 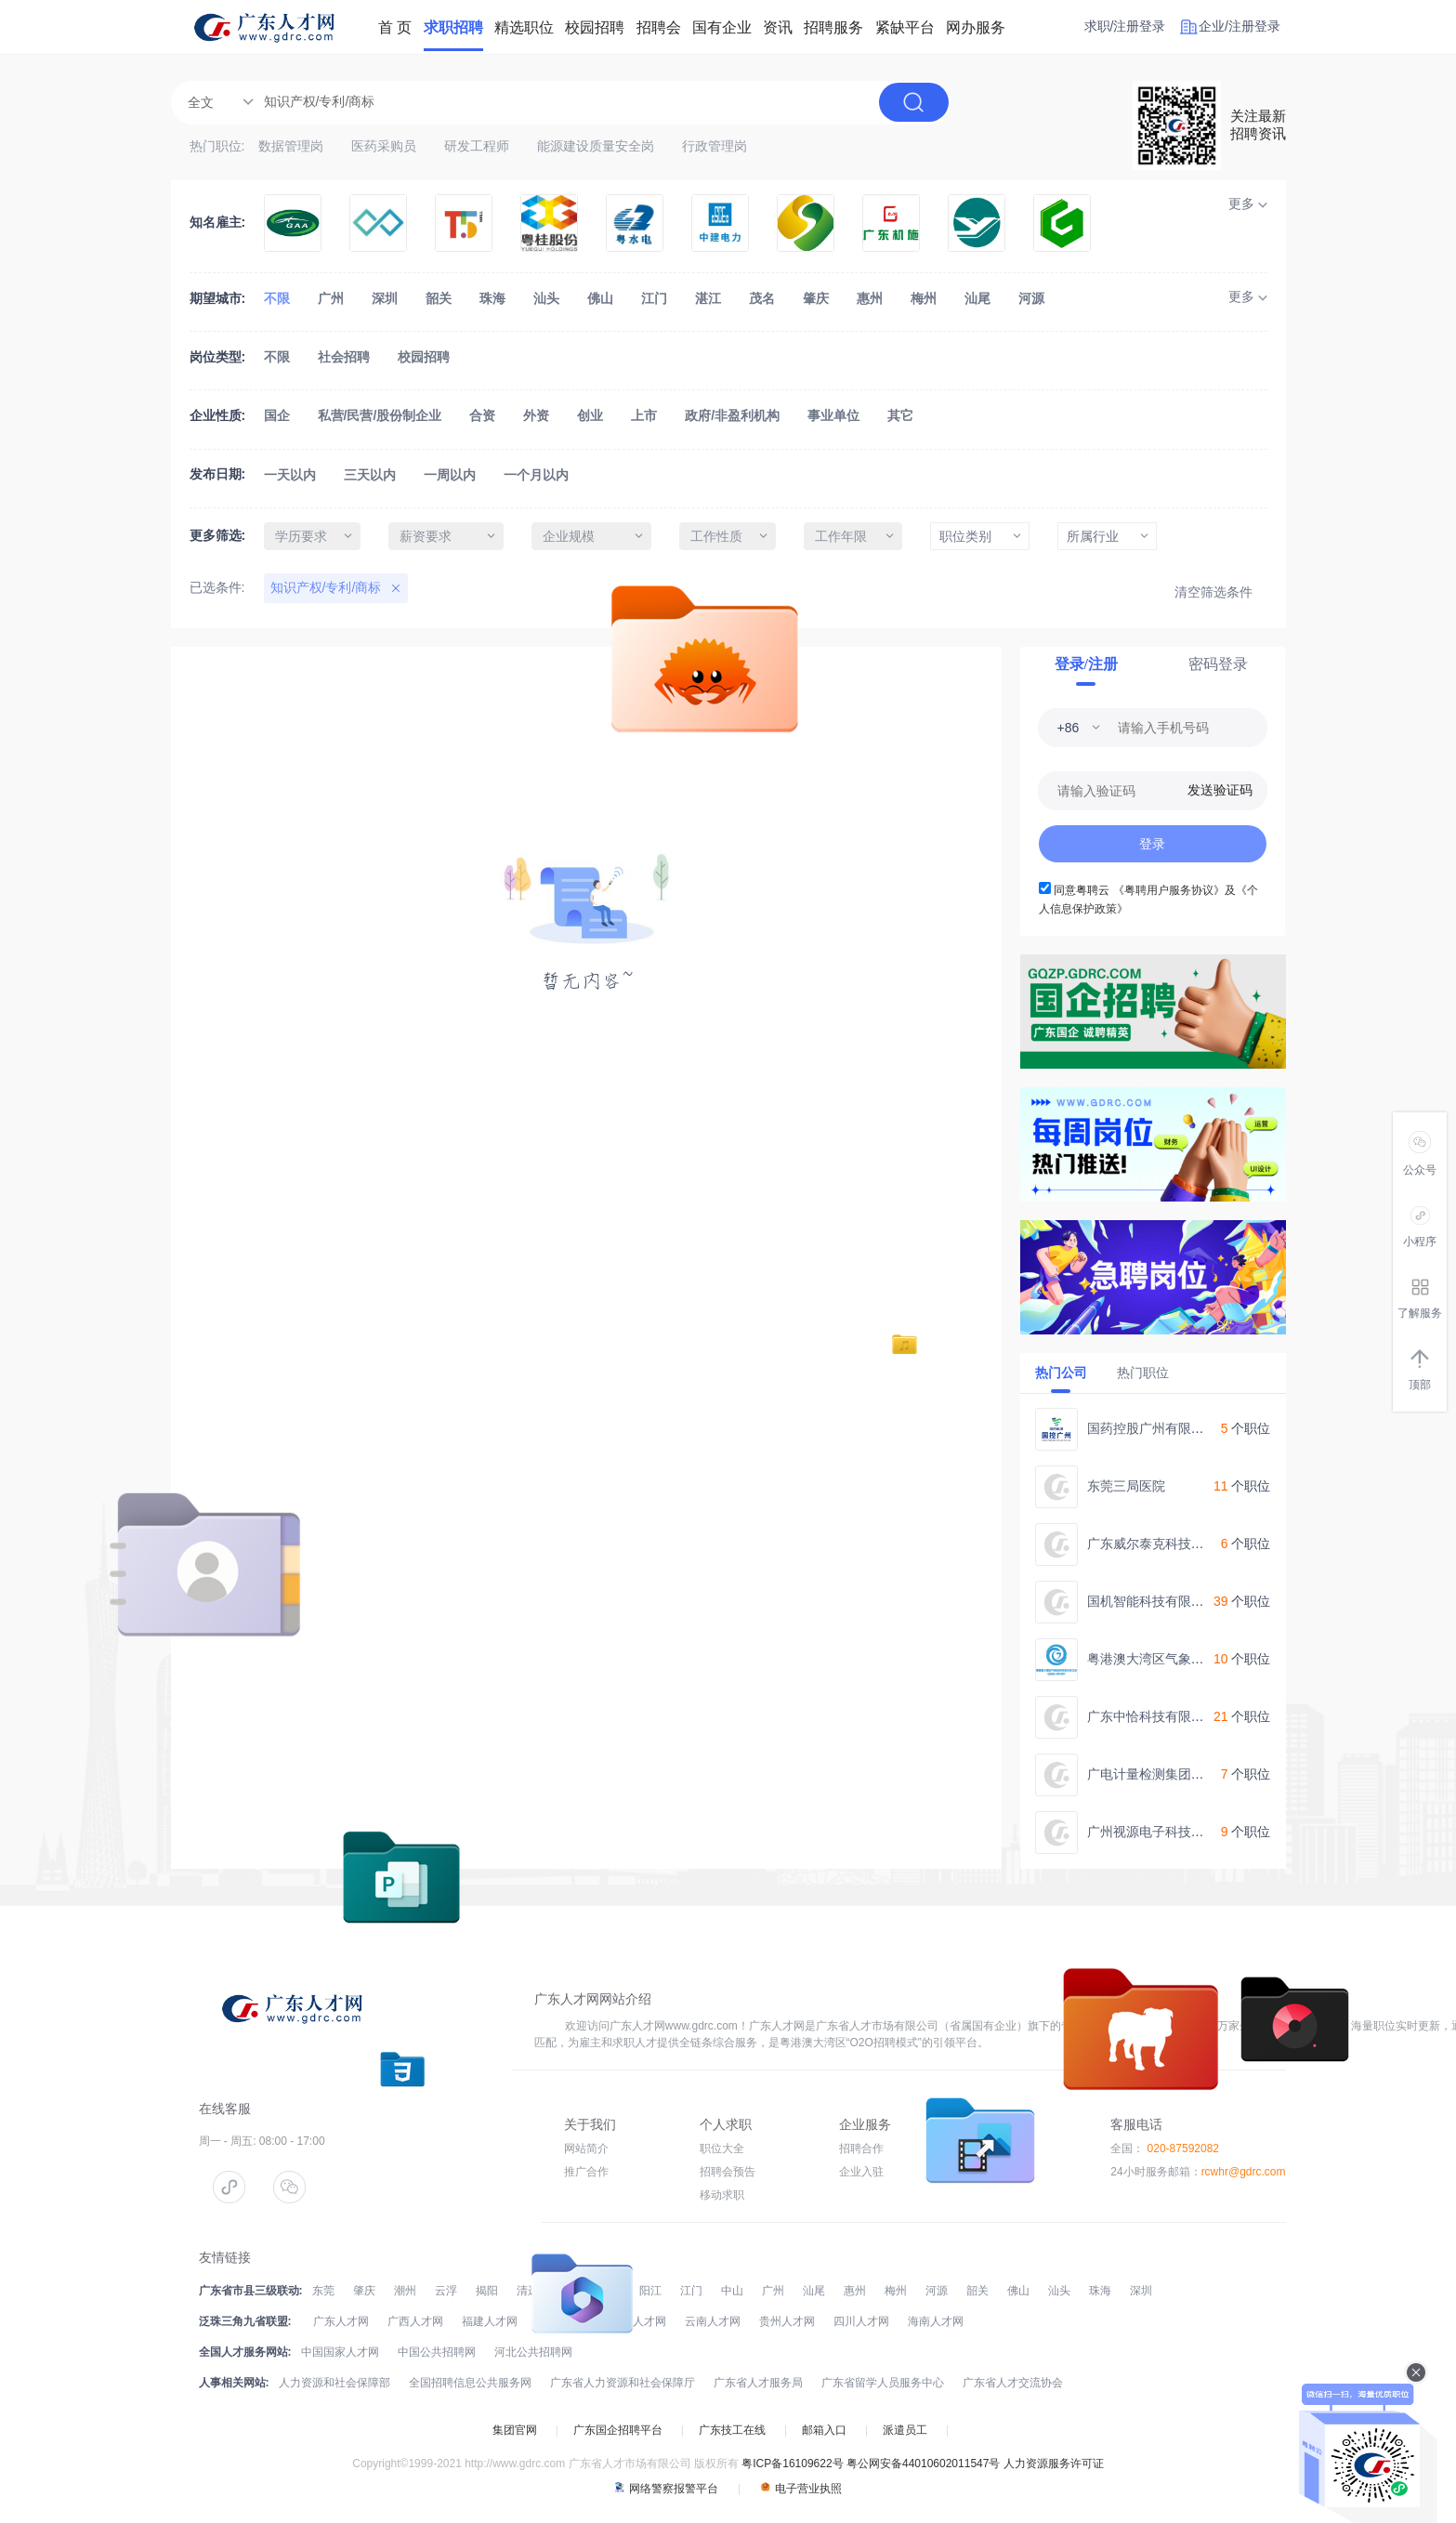 I want to click on open bullguard antivirus folder, so click(x=1140, y=2033).